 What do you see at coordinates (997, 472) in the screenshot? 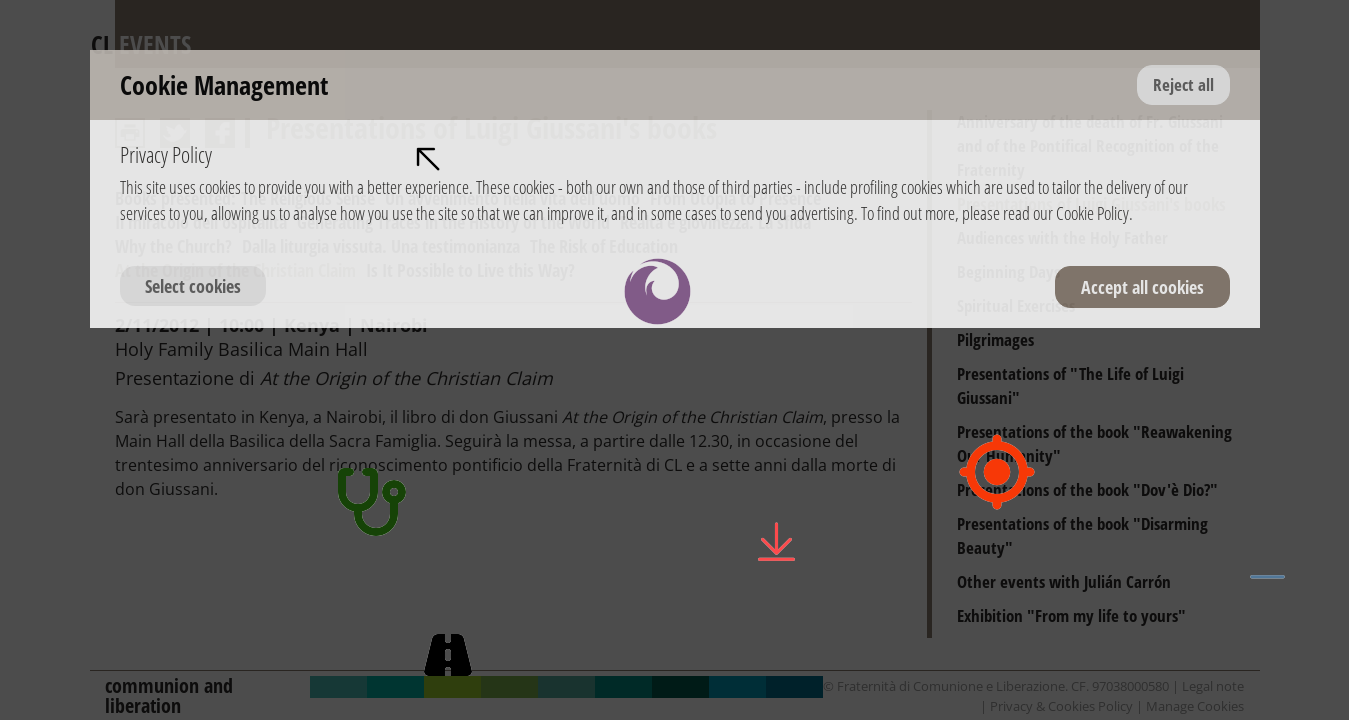
I see `view current location` at bounding box center [997, 472].